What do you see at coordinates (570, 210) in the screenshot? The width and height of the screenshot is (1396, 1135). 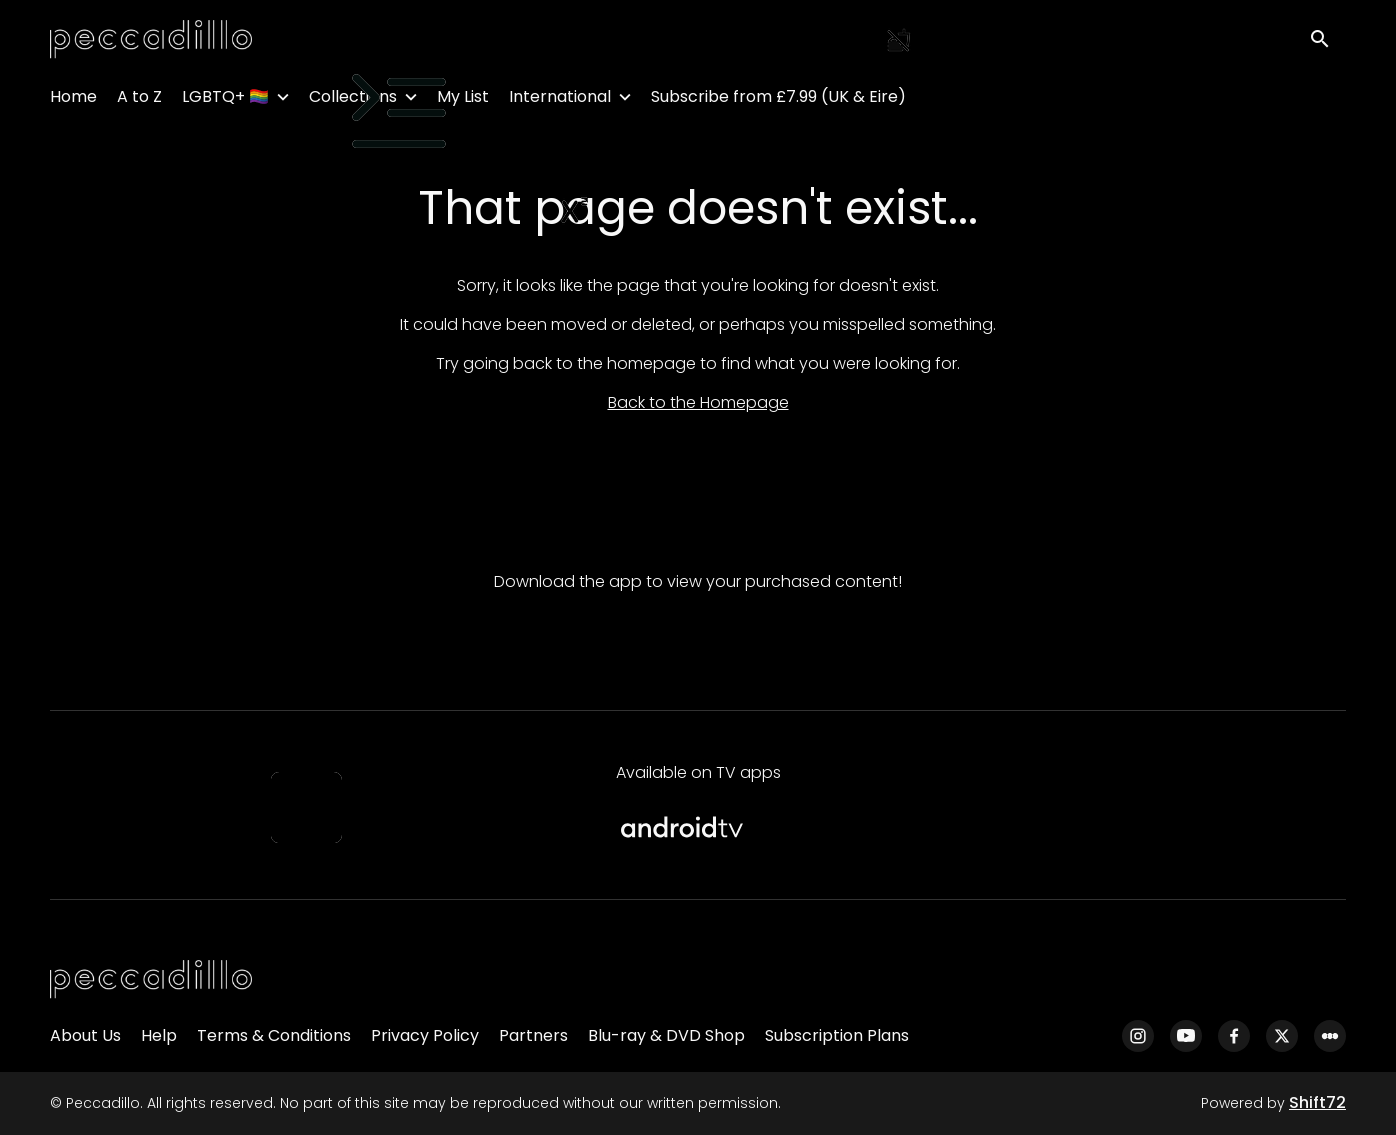 I see `format selected text as superscript` at bounding box center [570, 210].